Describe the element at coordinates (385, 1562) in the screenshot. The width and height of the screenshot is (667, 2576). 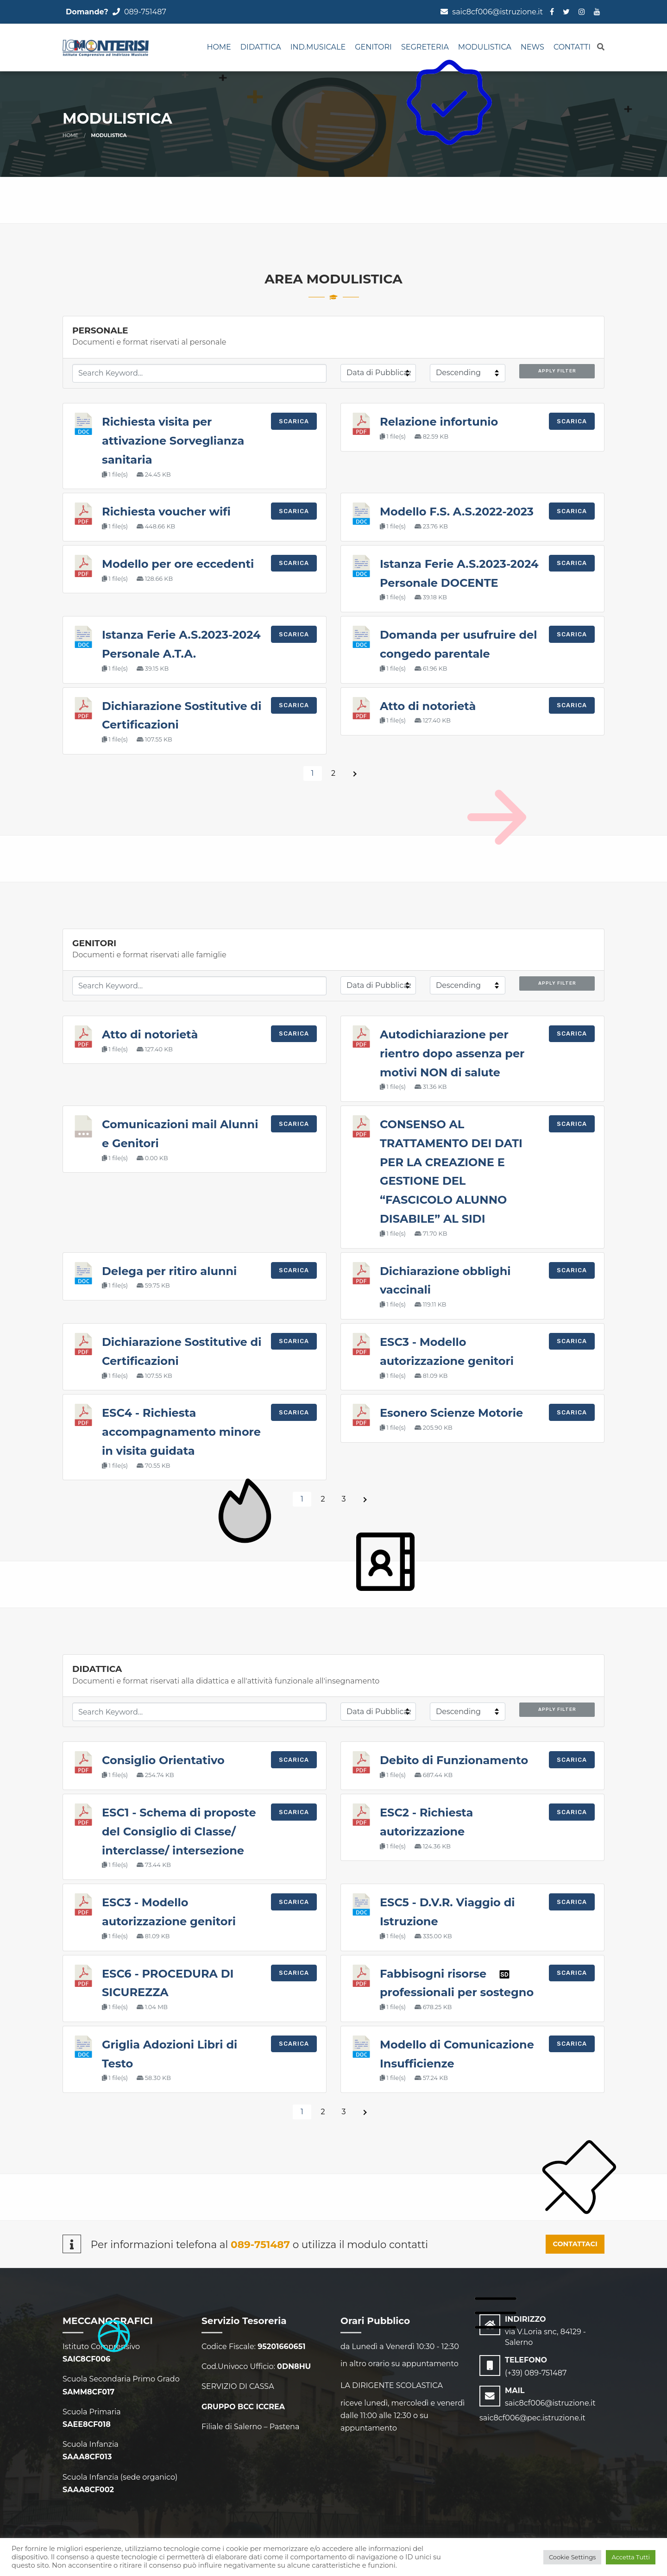
I see `open contacts or address book` at that location.